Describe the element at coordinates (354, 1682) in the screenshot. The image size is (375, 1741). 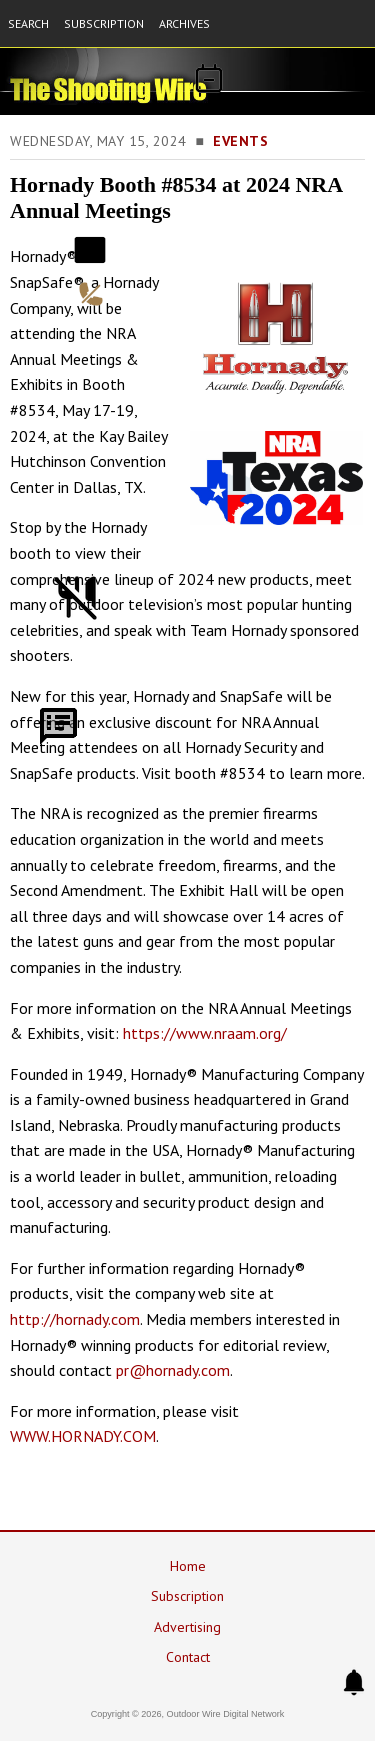
I see `view your notifications` at that location.